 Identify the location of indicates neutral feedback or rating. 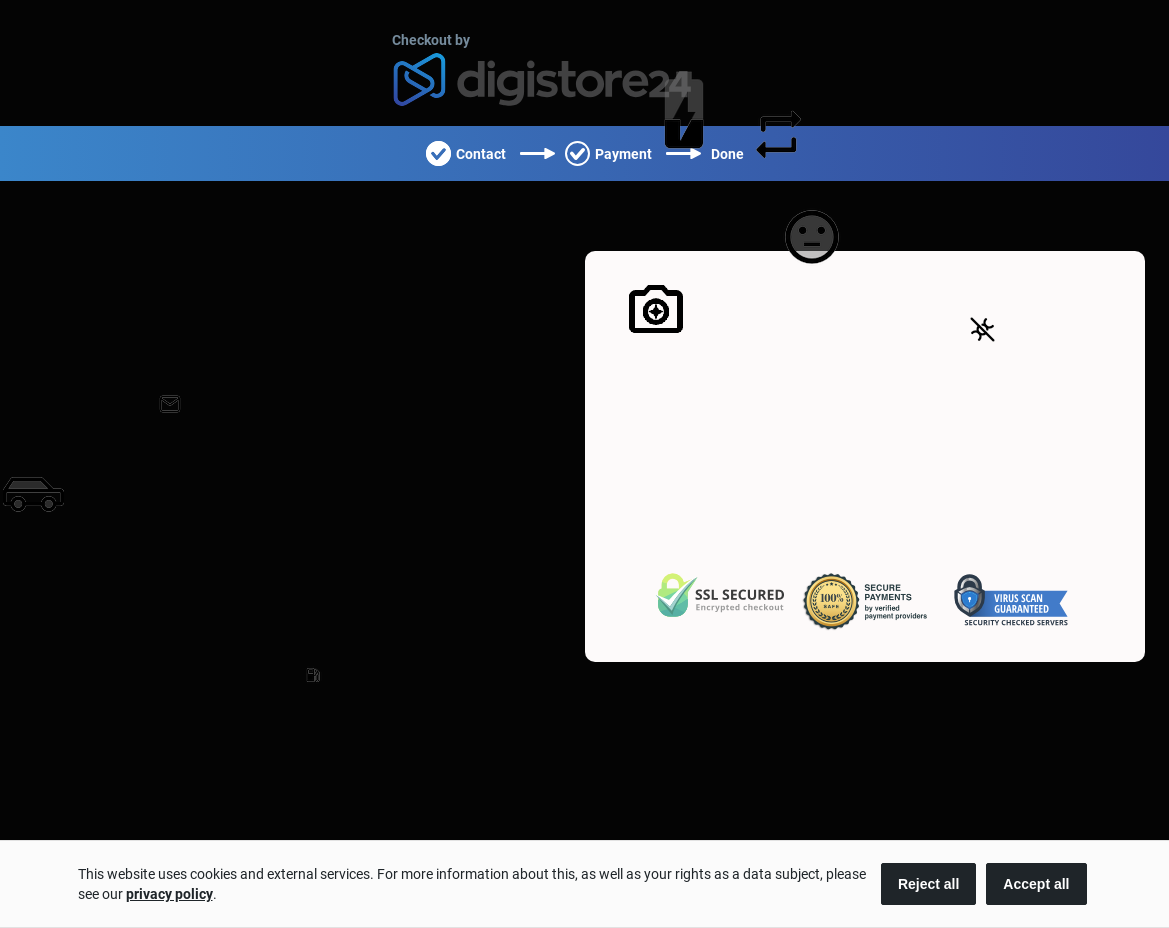
(812, 237).